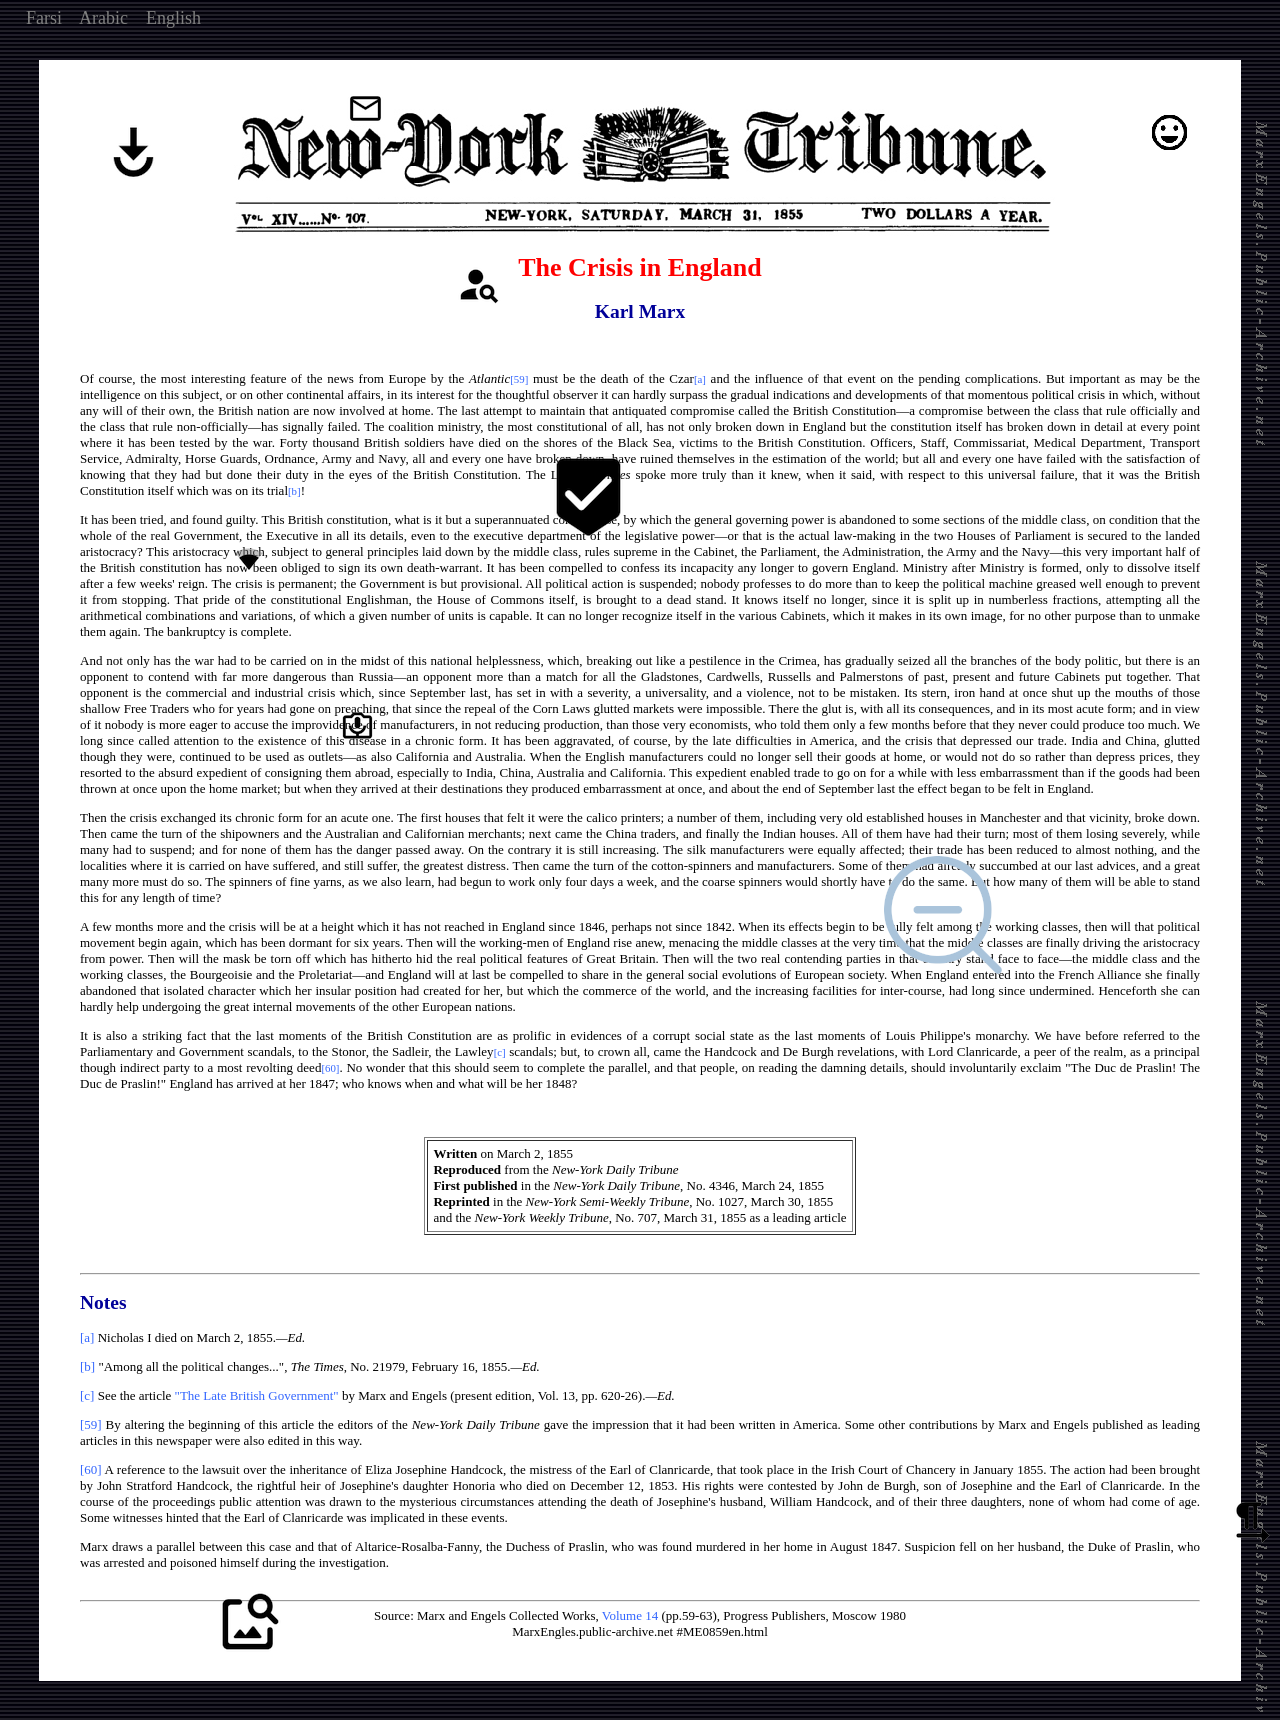 The image size is (1280, 1720). What do you see at coordinates (357, 725) in the screenshot?
I see `manage camera and microphone permissions` at bounding box center [357, 725].